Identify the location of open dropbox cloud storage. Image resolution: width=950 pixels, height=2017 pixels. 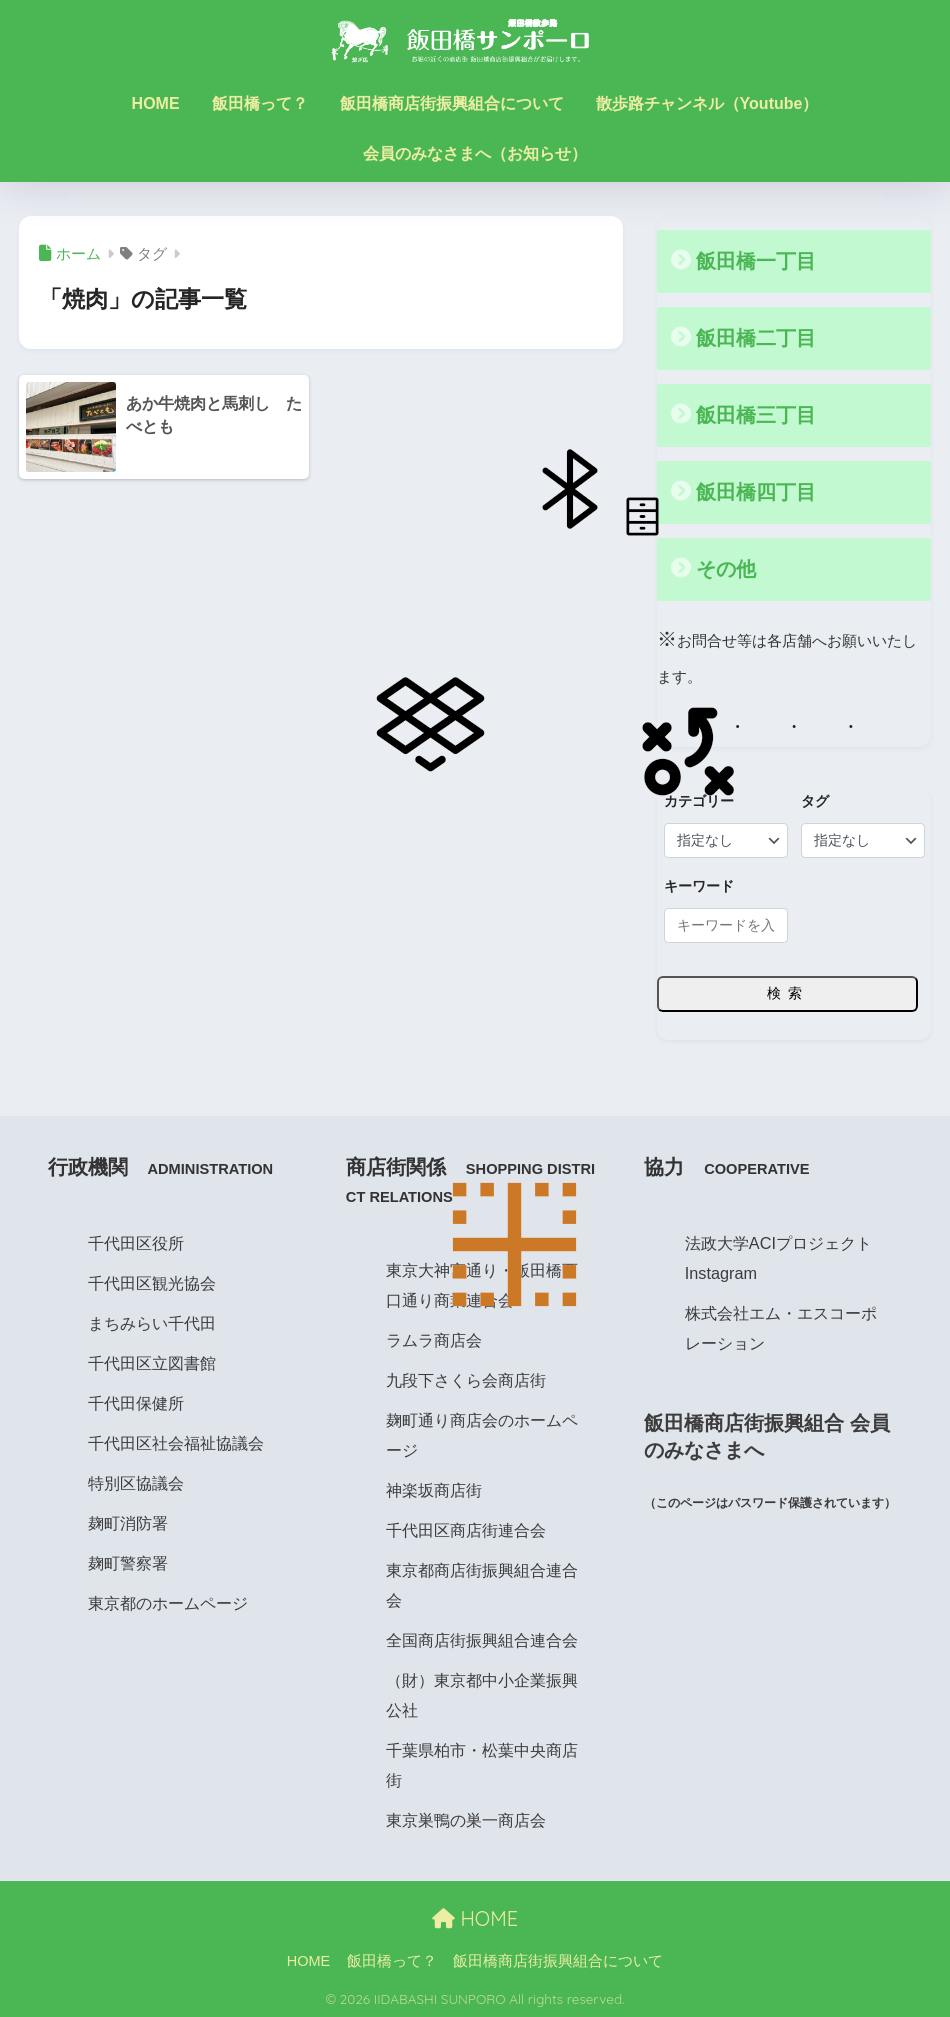
(430, 719).